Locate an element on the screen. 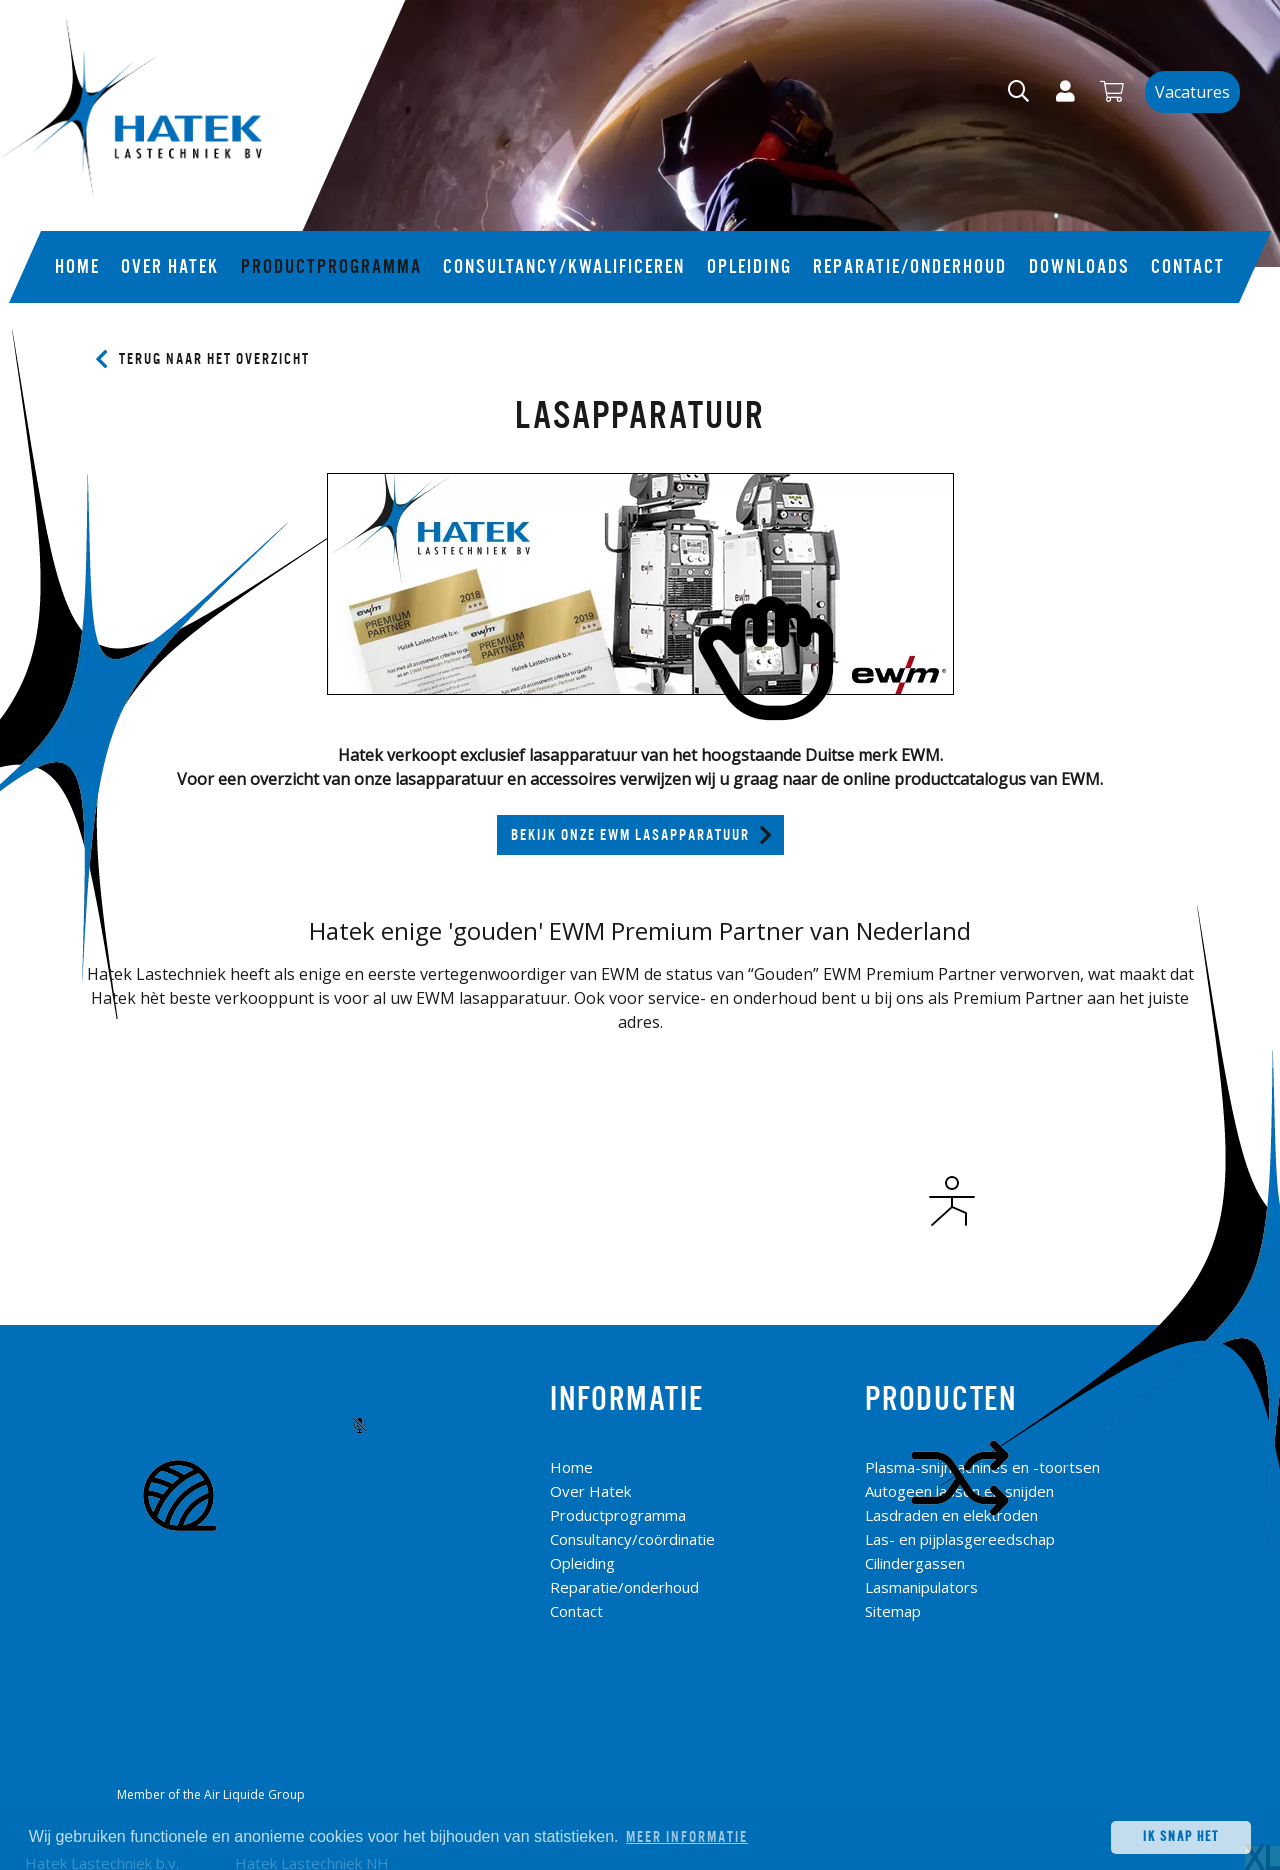 This screenshot has height=1870, width=1280. shuffle playback order is located at coordinates (960, 1478).